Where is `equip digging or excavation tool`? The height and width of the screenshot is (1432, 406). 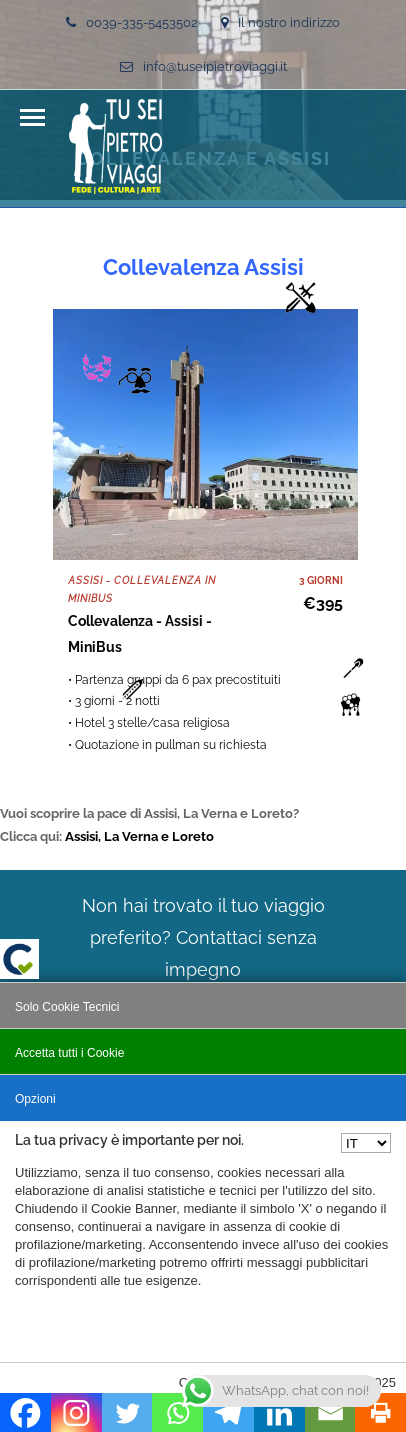 equip digging or excavation tool is located at coordinates (353, 668).